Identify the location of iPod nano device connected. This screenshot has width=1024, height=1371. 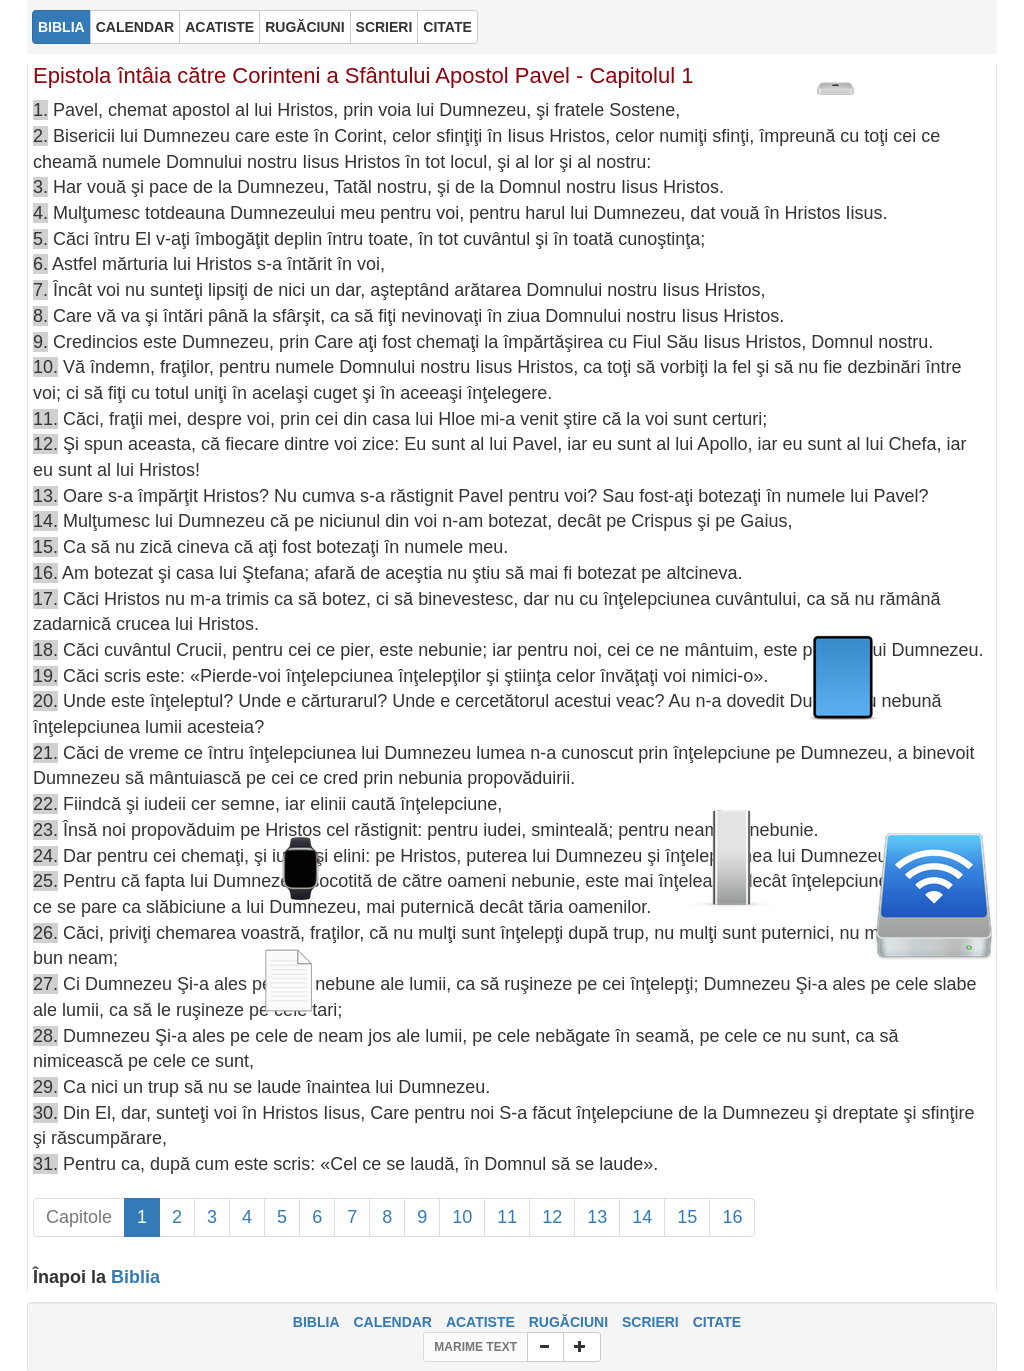
(731, 859).